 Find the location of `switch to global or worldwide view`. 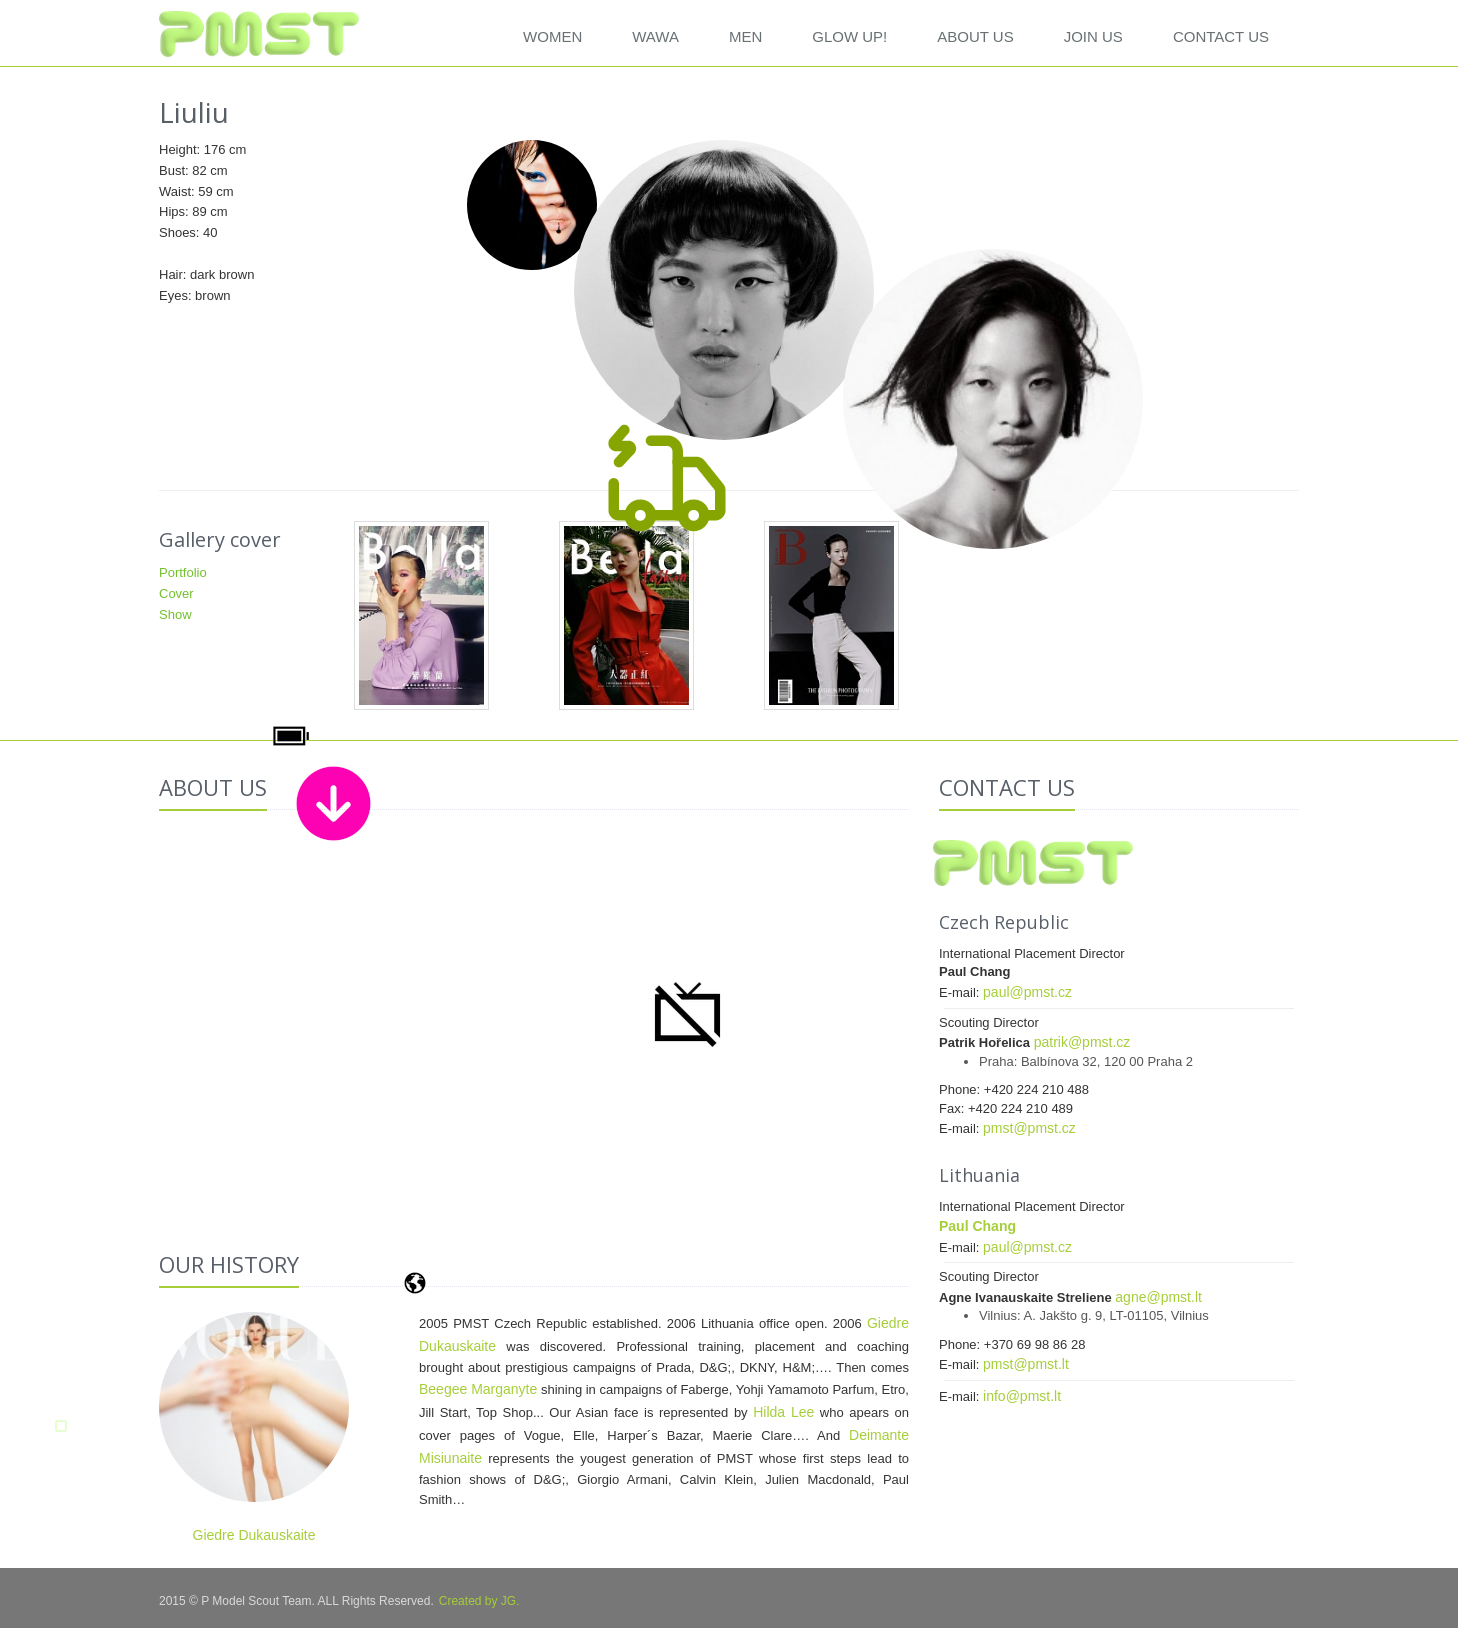

switch to global or worldwide view is located at coordinates (415, 1283).